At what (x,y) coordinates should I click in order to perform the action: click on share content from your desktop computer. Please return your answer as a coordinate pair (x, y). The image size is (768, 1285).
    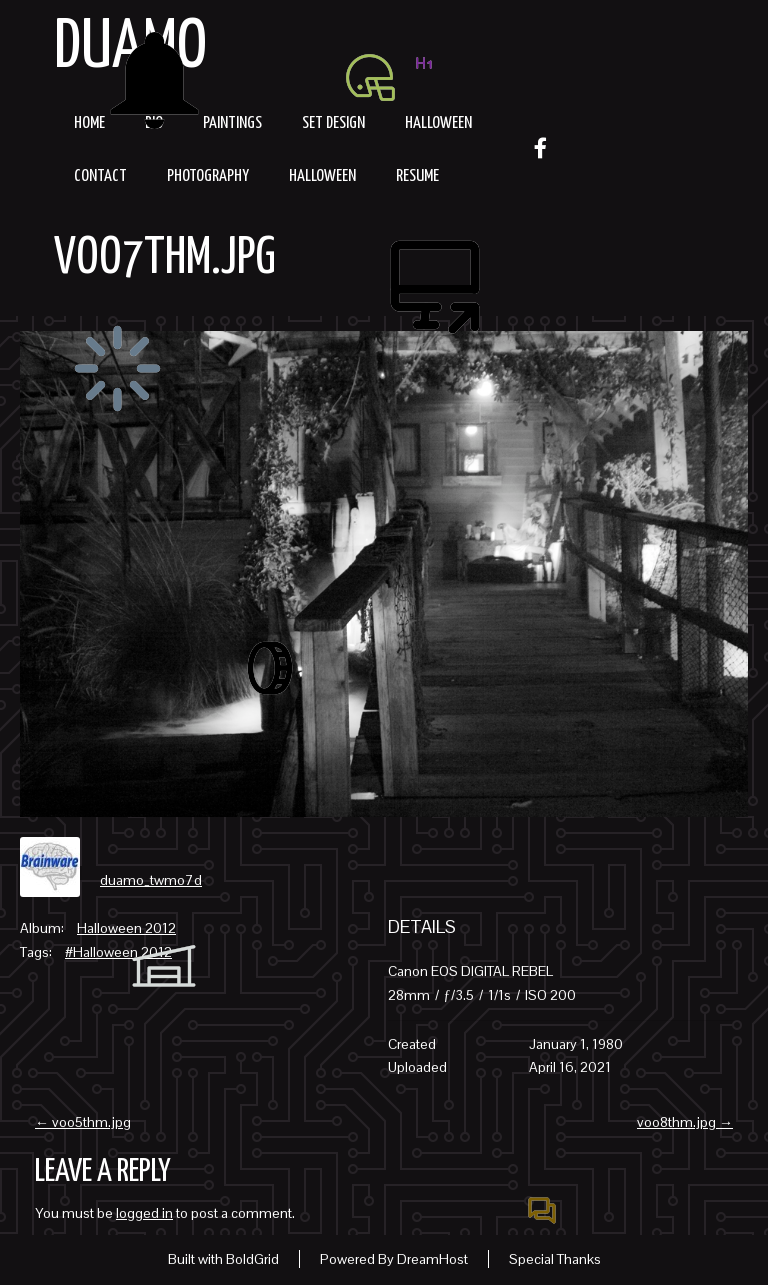
    Looking at the image, I should click on (435, 285).